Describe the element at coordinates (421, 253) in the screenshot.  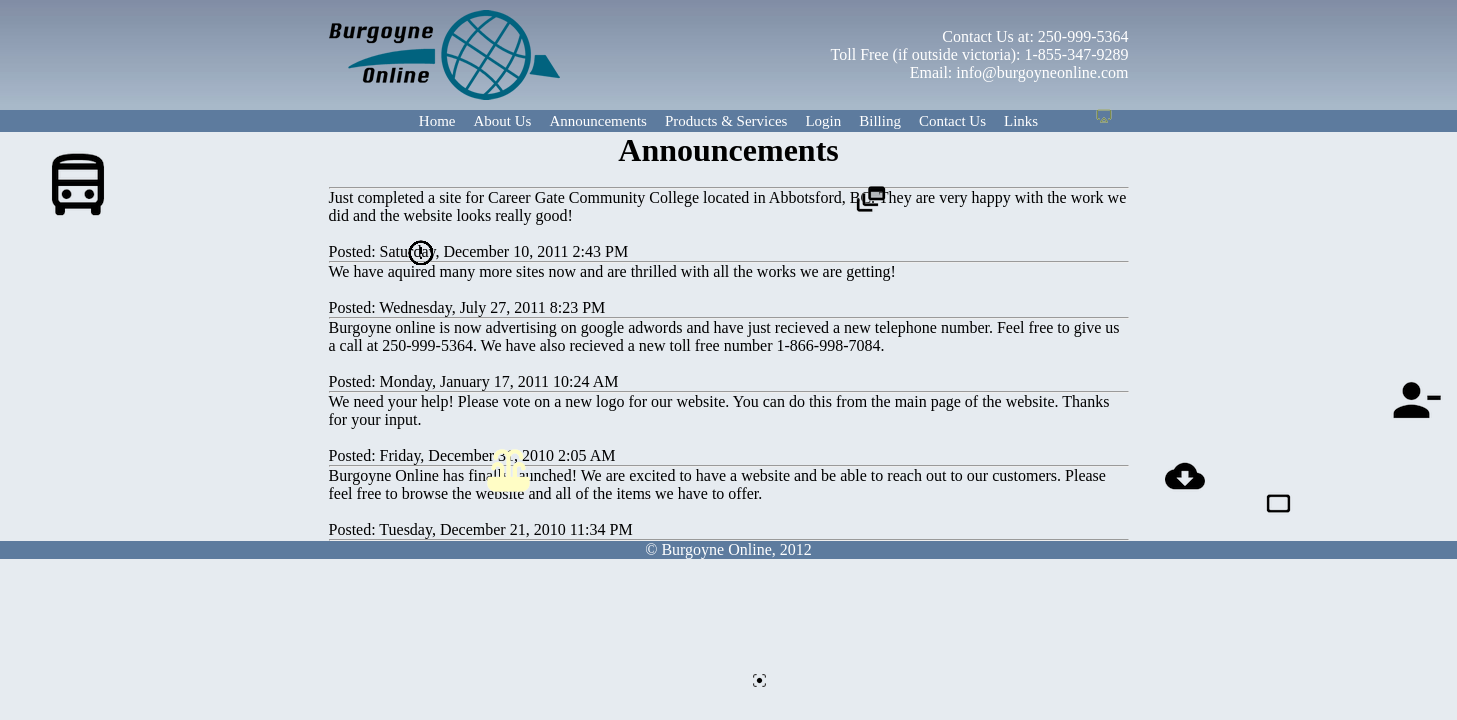
I see `indicates an error or problem has occurred` at that location.